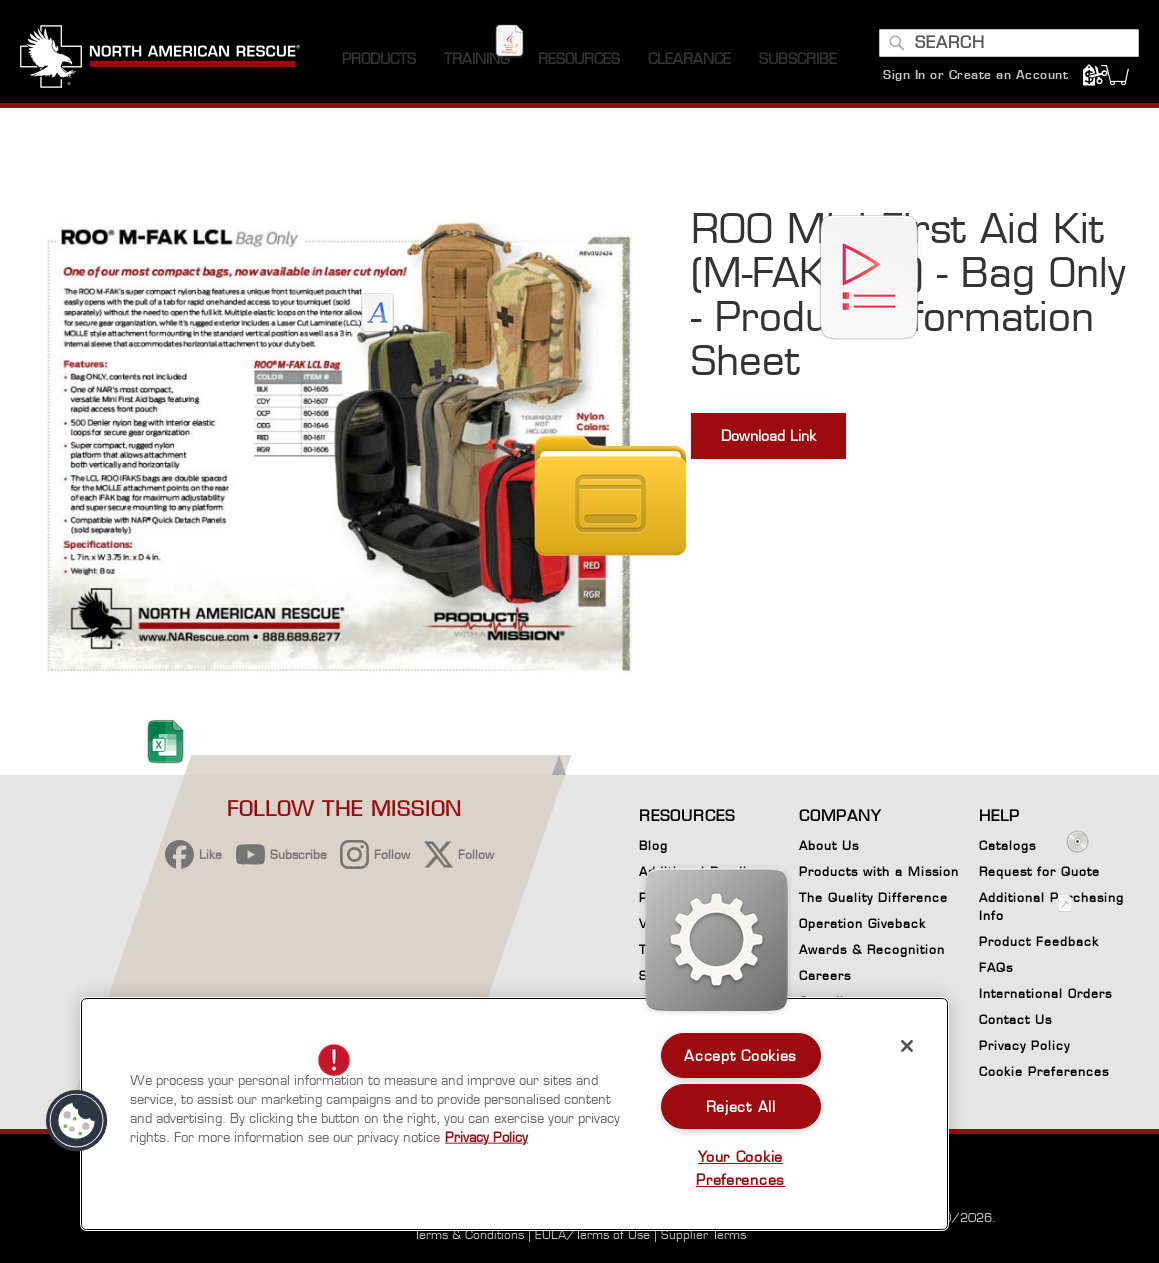  Describe the element at coordinates (165, 741) in the screenshot. I see `open a Microsoft Excel spreadsheet file` at that location.